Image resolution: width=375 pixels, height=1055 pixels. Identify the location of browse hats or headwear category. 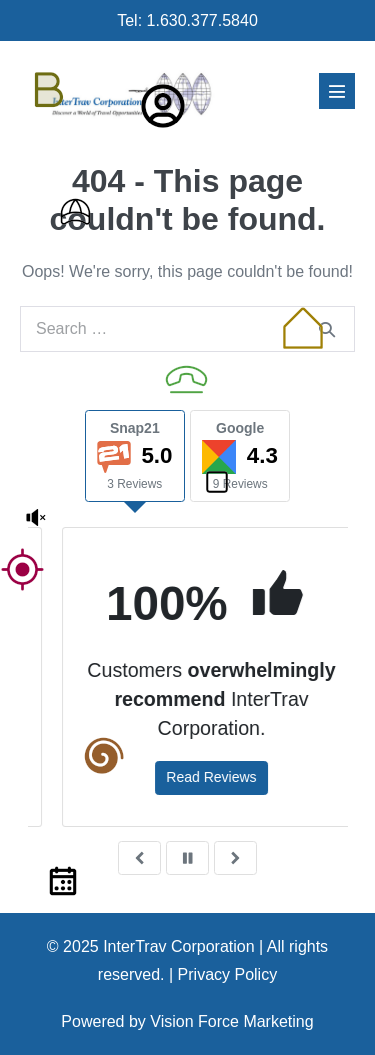
(75, 213).